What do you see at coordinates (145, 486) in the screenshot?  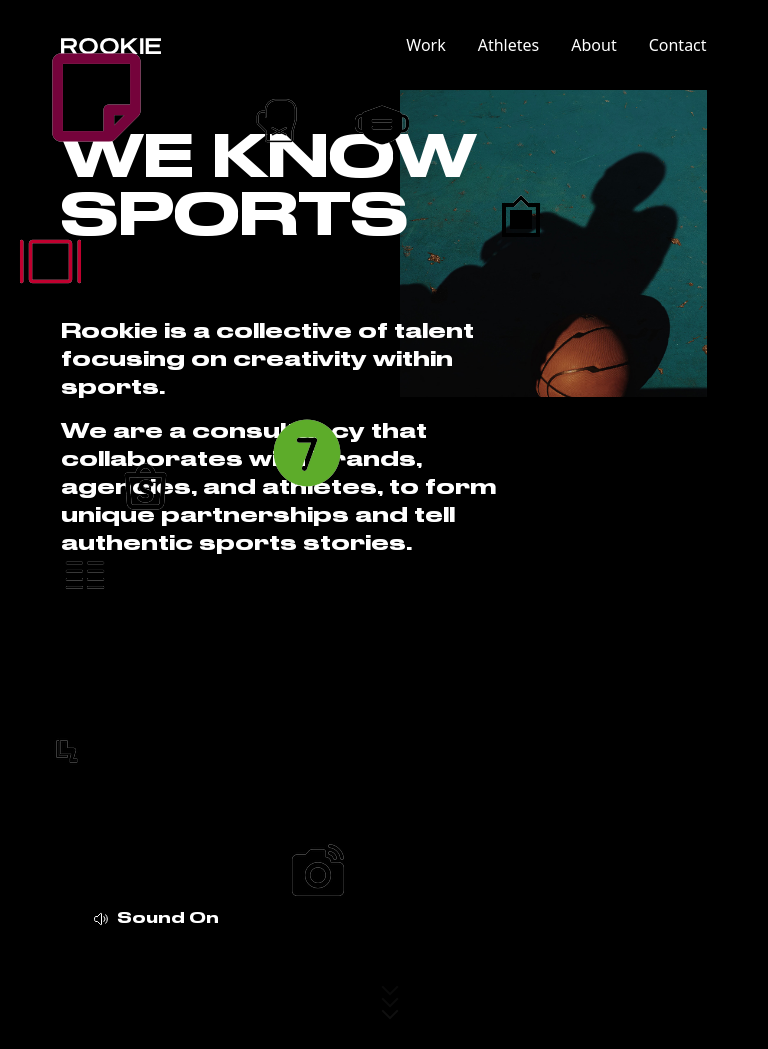 I see `open the Shopee shopping app` at bounding box center [145, 486].